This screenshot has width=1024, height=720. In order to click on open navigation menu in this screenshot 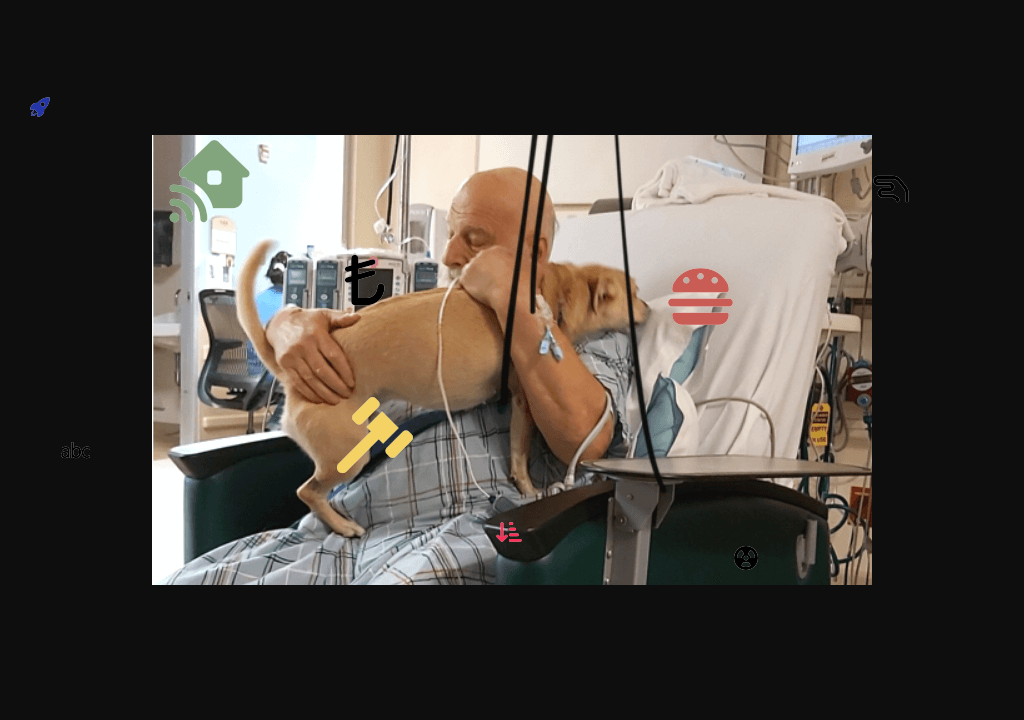, I will do `click(700, 296)`.